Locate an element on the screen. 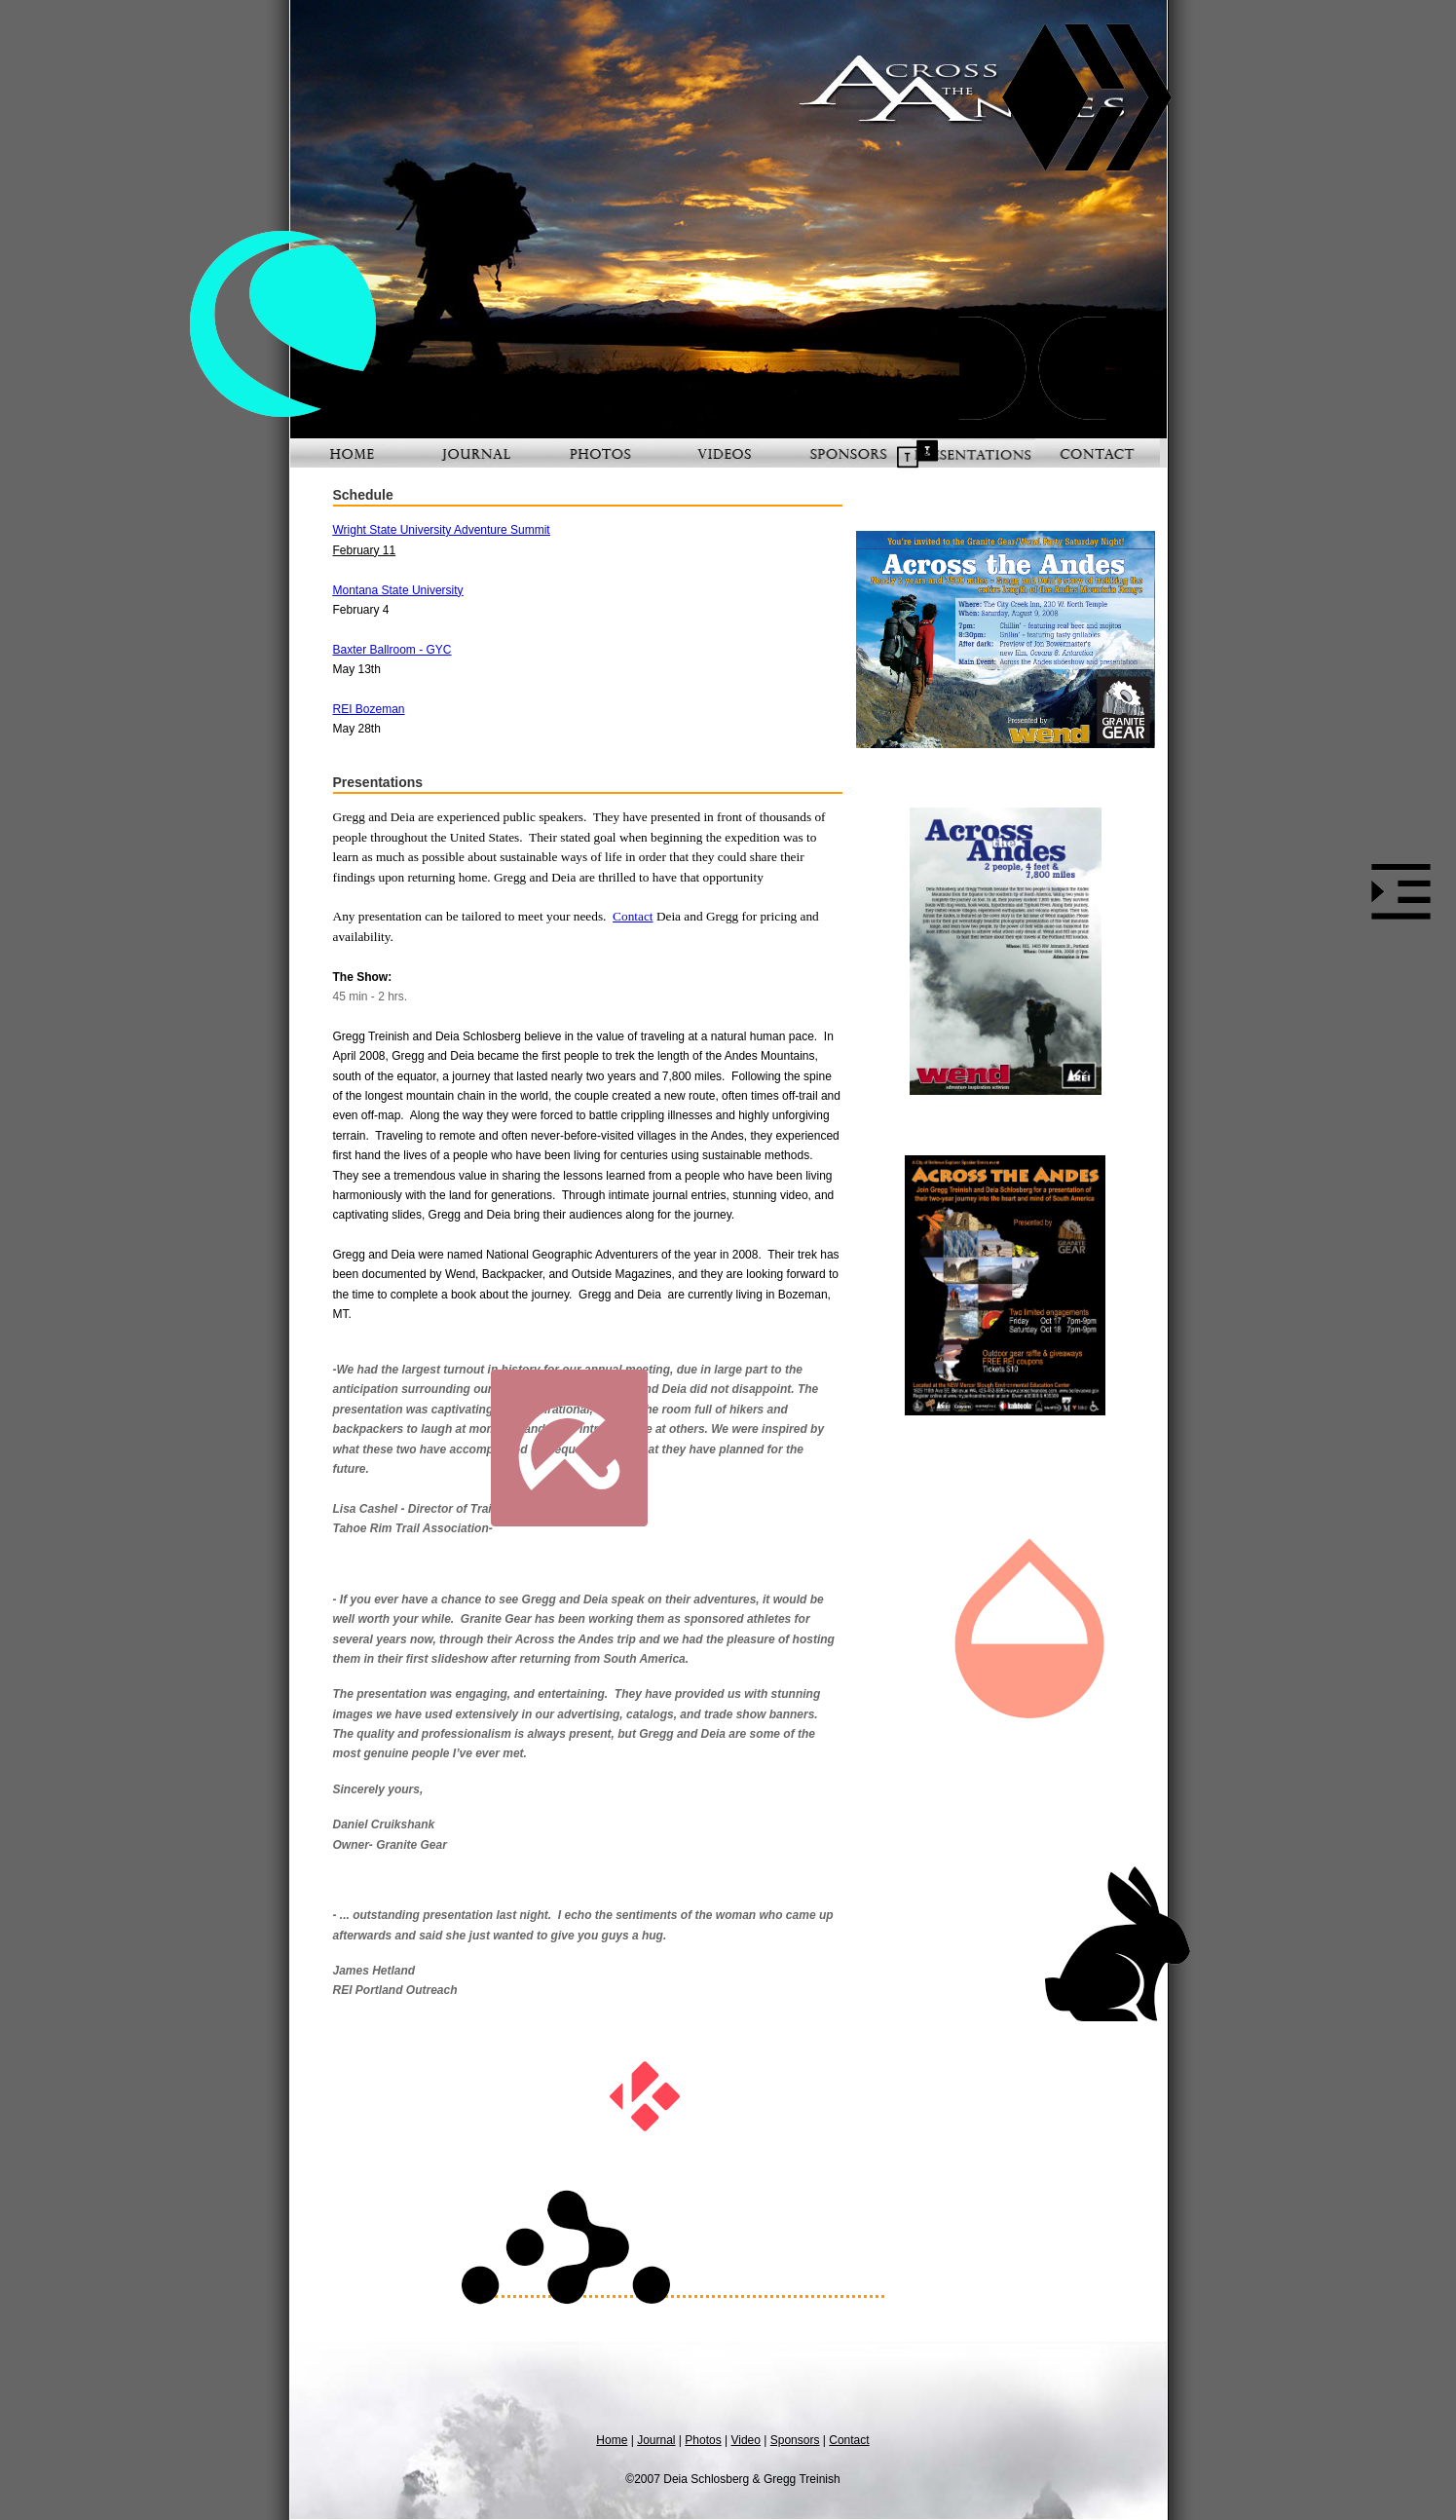 Image resolution: width=1456 pixels, height=2520 pixels. open avira antivirus software is located at coordinates (569, 1448).